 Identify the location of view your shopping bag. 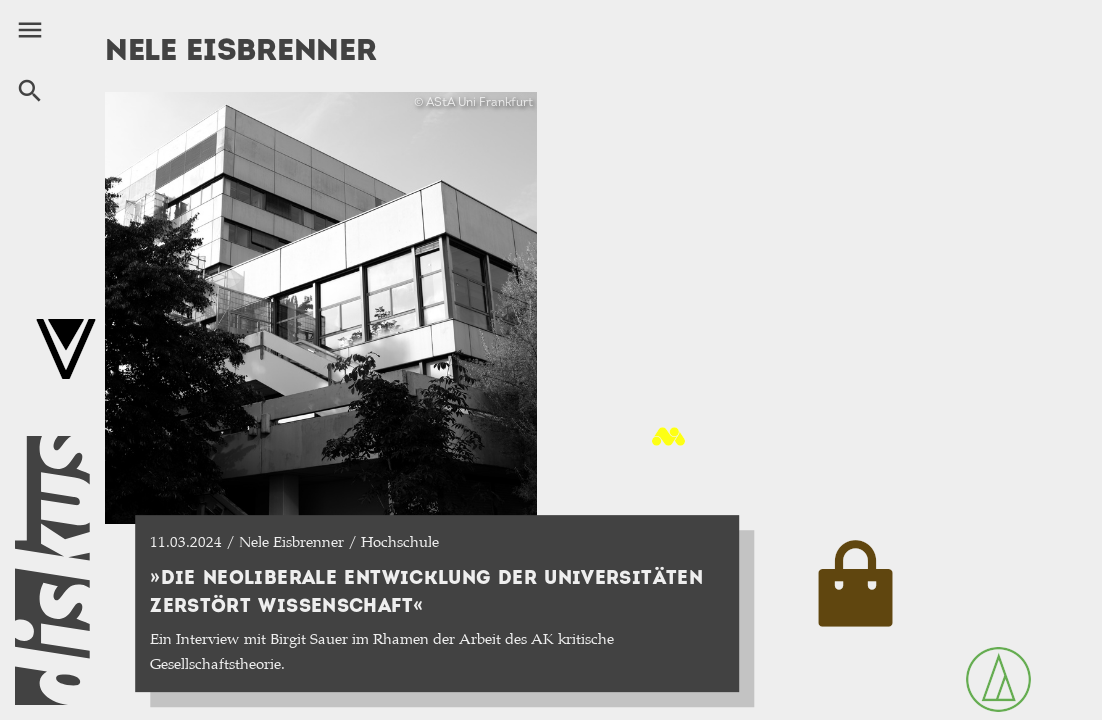
(855, 585).